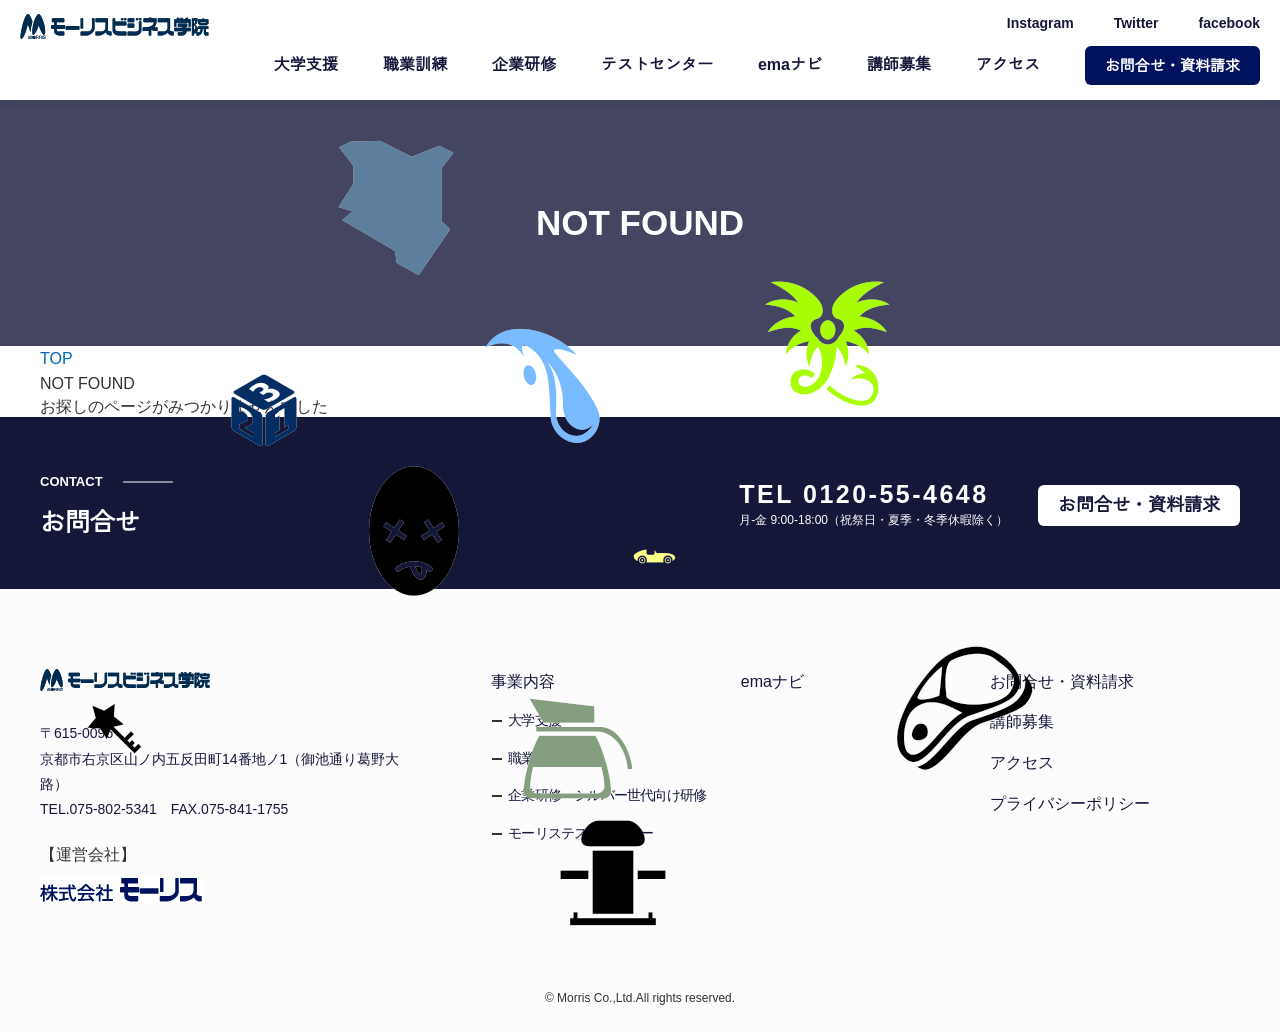 Image resolution: width=1280 pixels, height=1032 pixels. Describe the element at coordinates (578, 748) in the screenshot. I see `indicates coffee is available or brewing` at that location.